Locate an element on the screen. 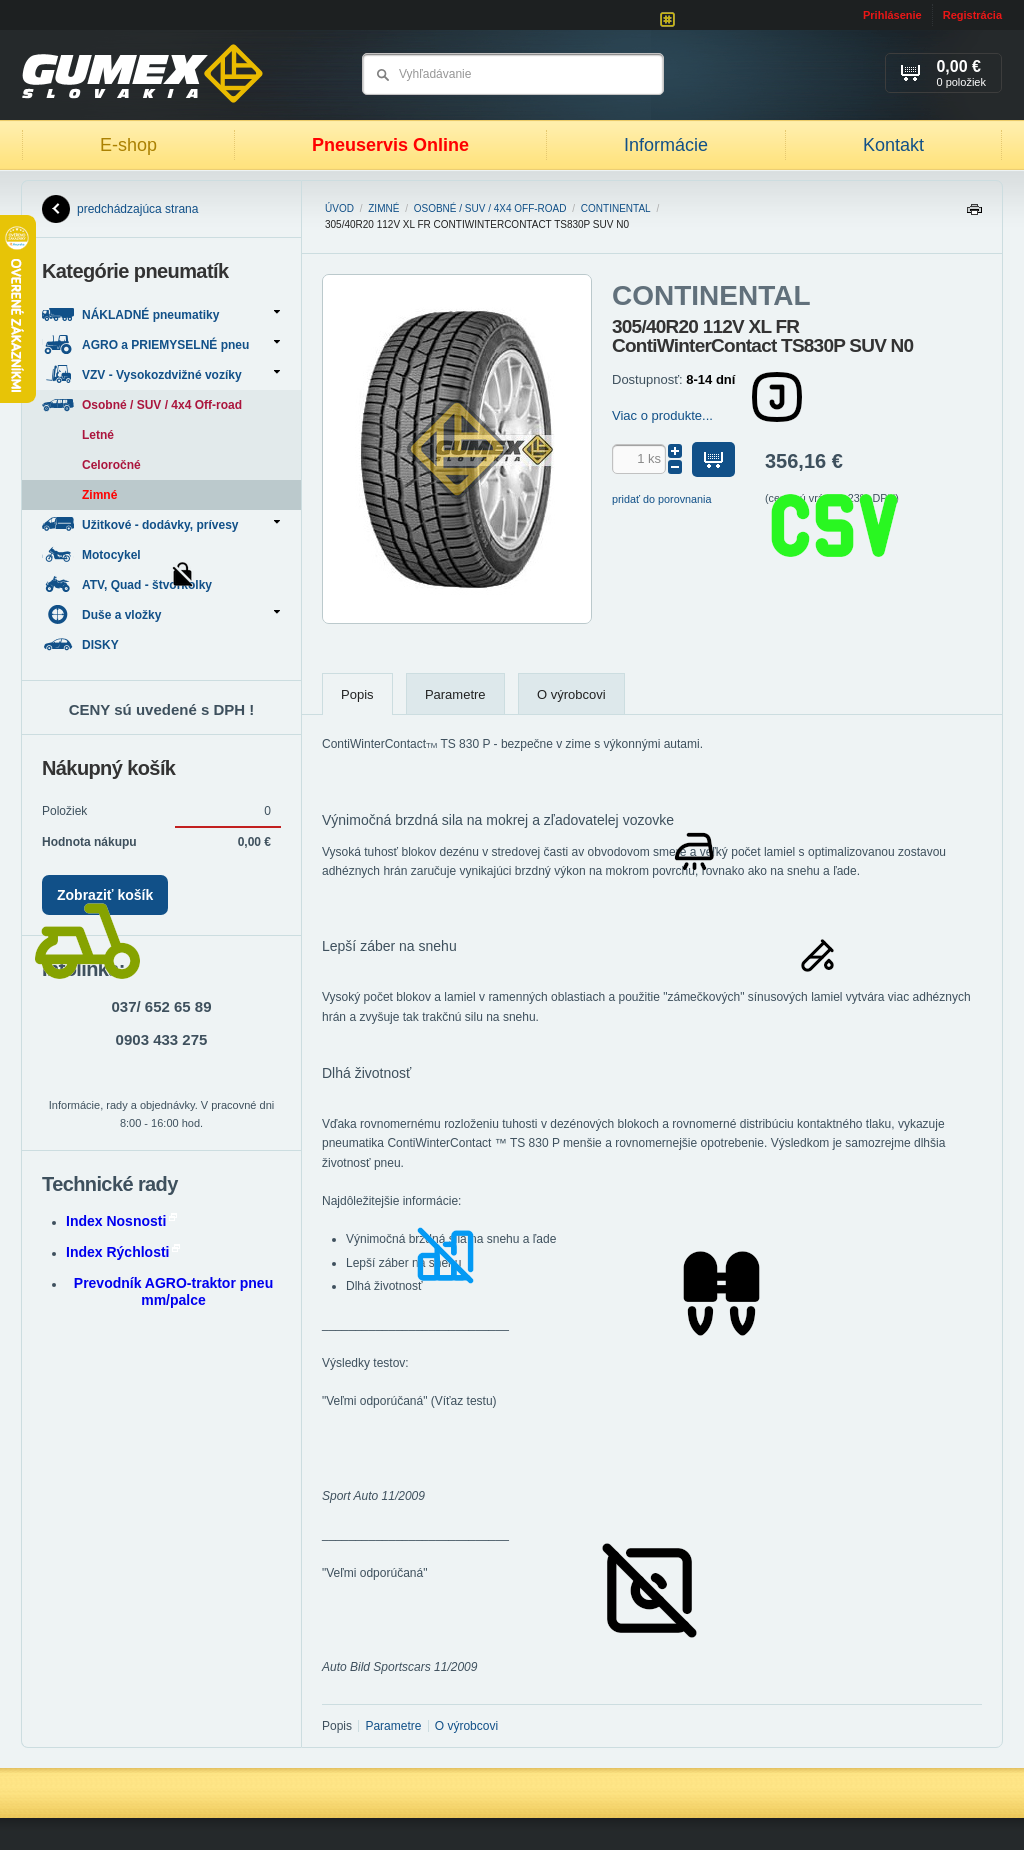  run a test or experiment is located at coordinates (817, 955).